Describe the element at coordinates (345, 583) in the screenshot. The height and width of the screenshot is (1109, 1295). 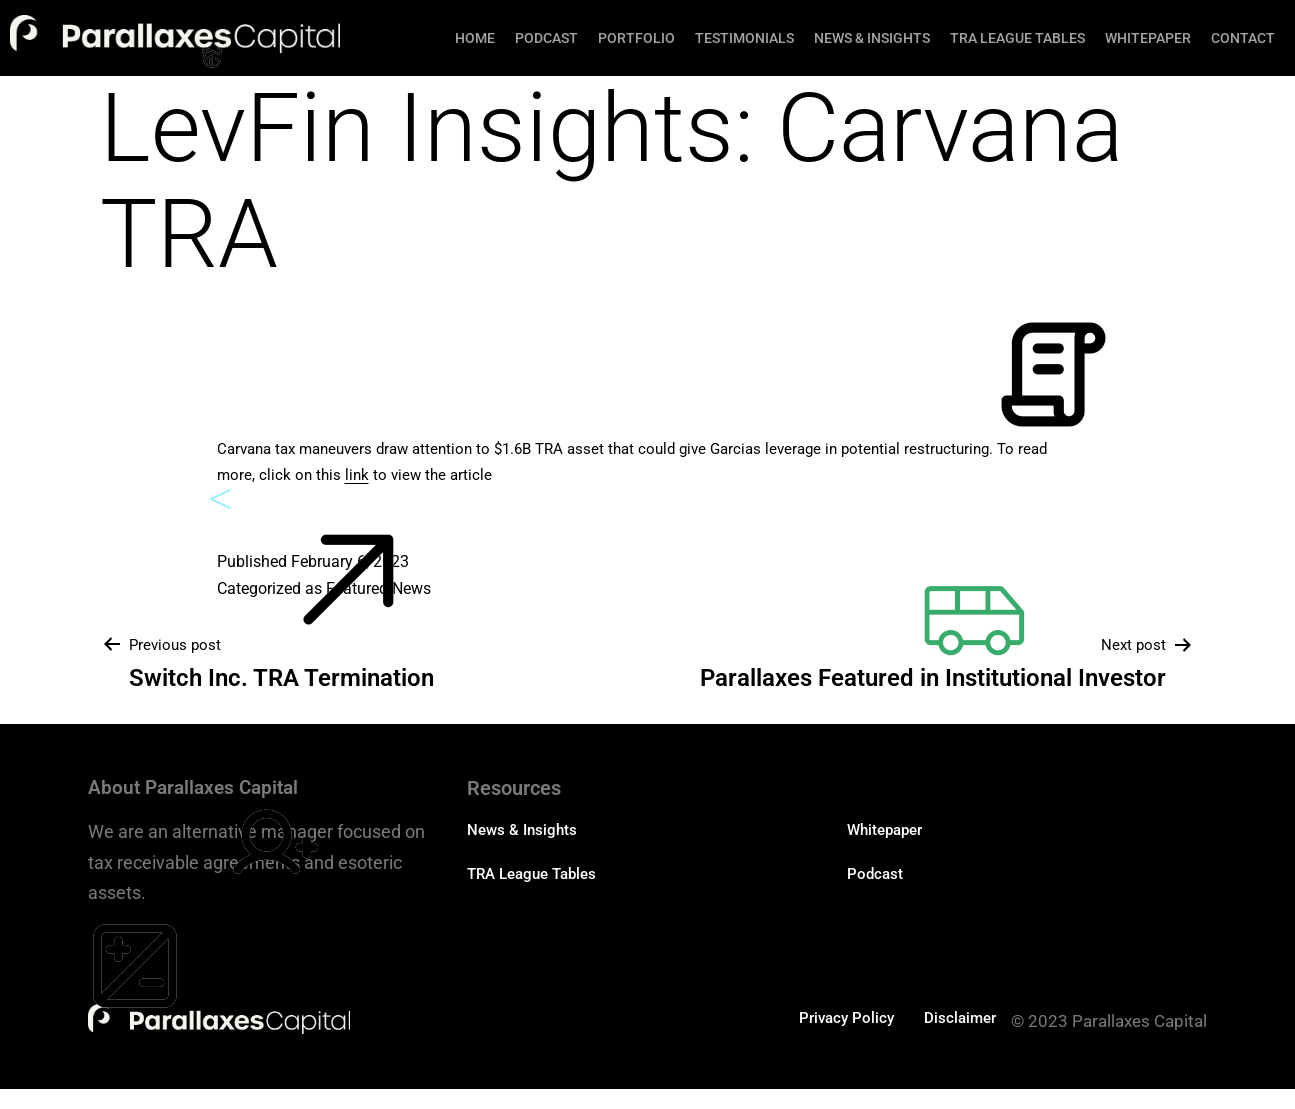
I see `open link in new tab or window` at that location.